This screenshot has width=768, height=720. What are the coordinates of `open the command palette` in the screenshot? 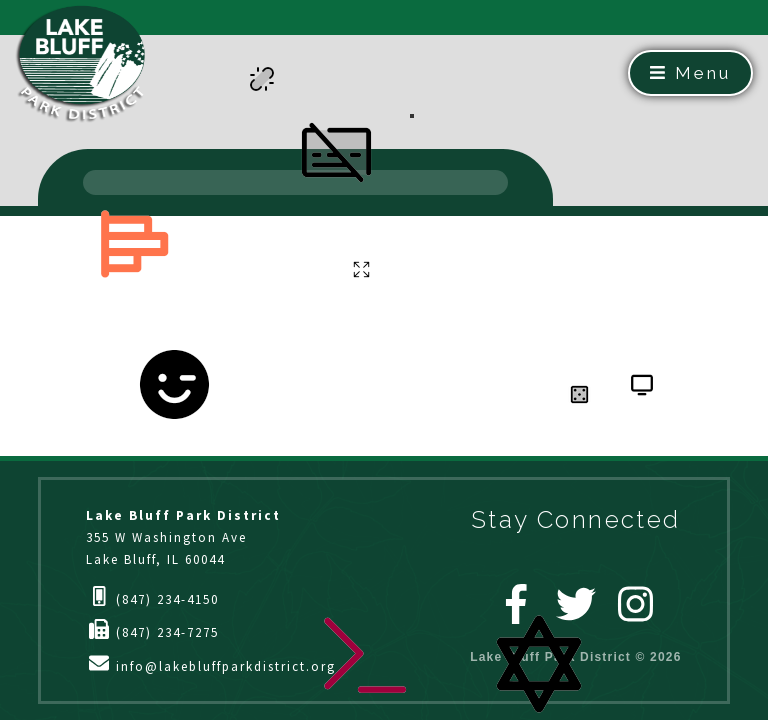 It's located at (364, 653).